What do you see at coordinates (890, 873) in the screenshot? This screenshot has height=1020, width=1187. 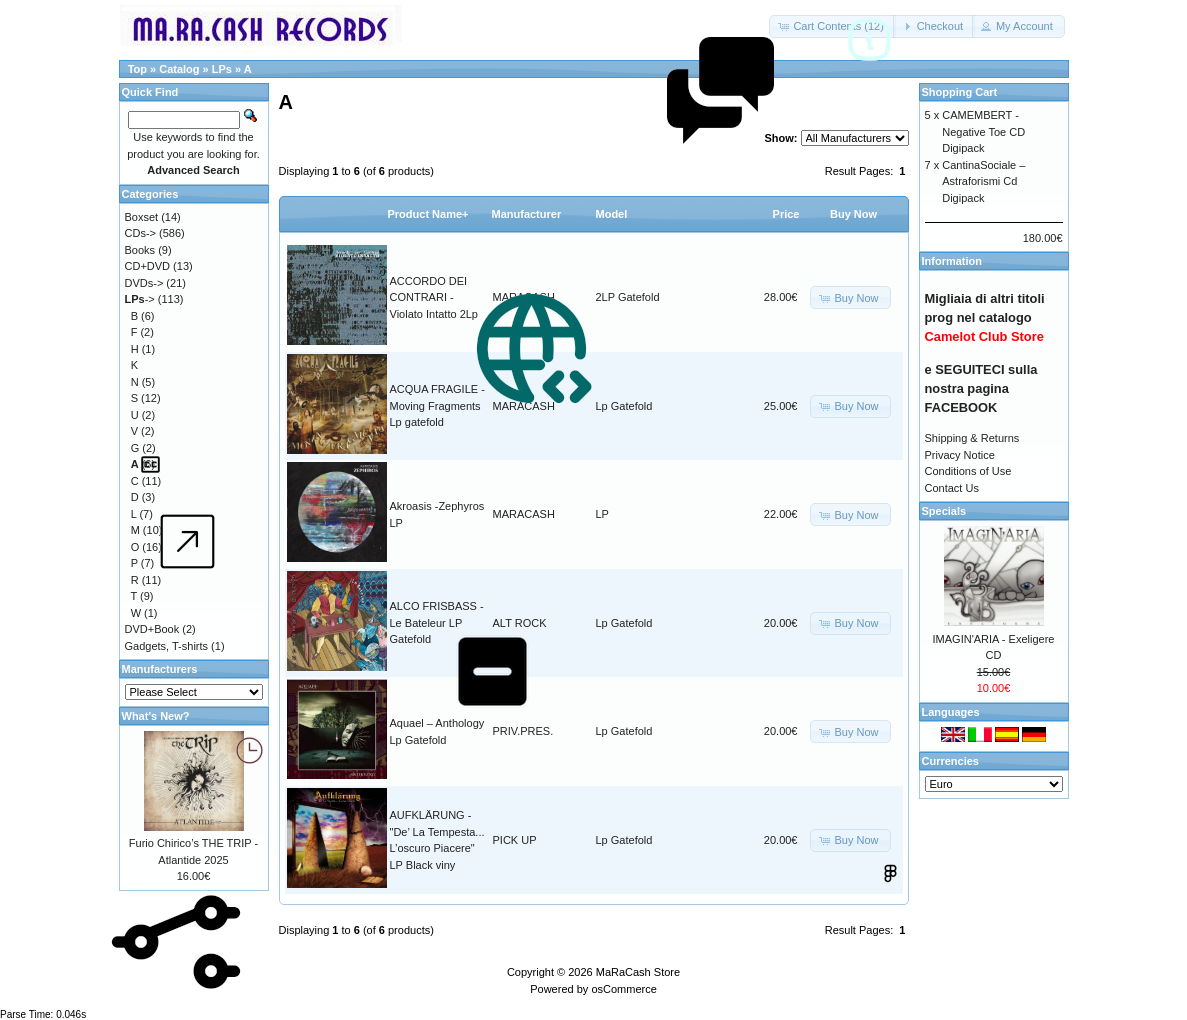 I see `open figma design file` at bounding box center [890, 873].